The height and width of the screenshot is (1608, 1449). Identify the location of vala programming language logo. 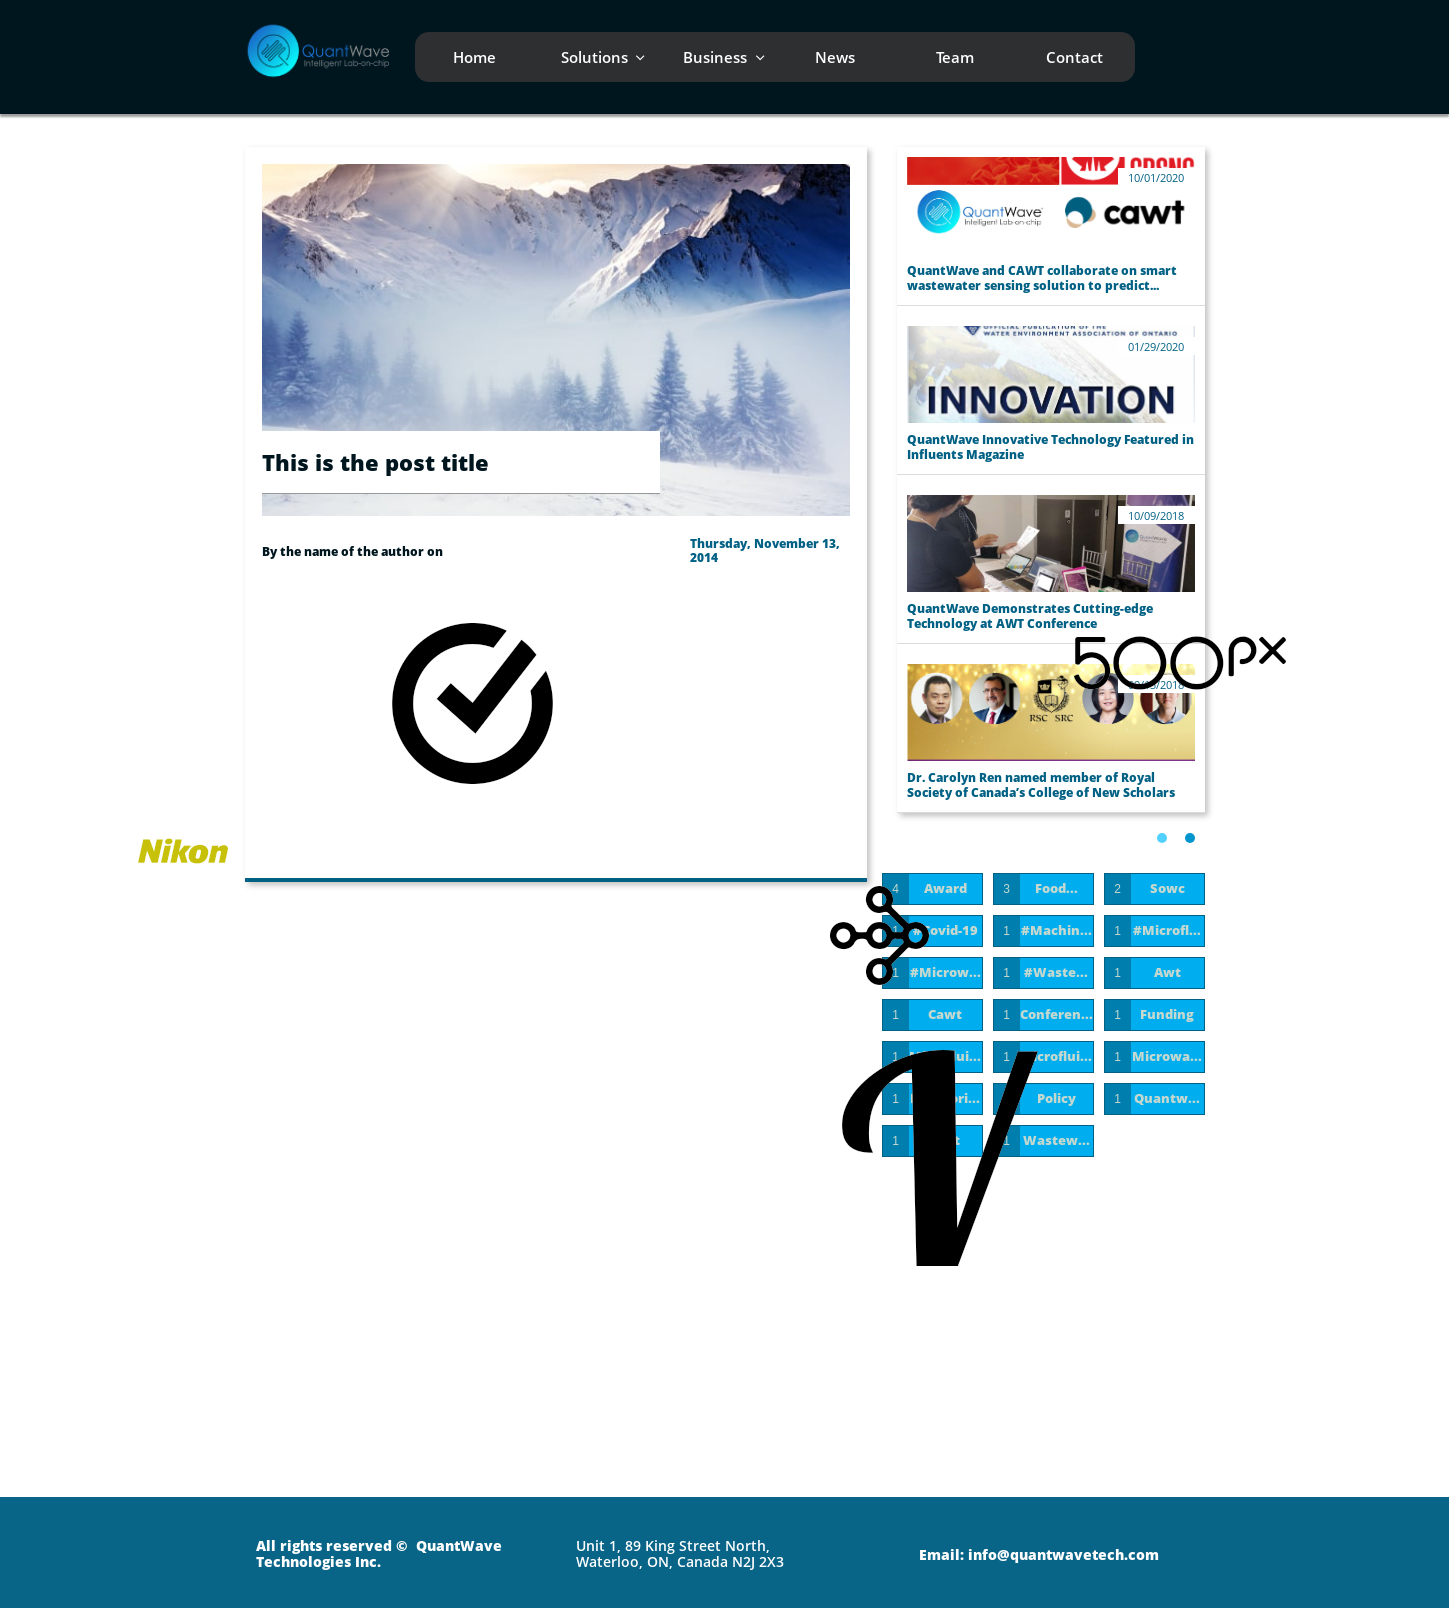
(940, 1158).